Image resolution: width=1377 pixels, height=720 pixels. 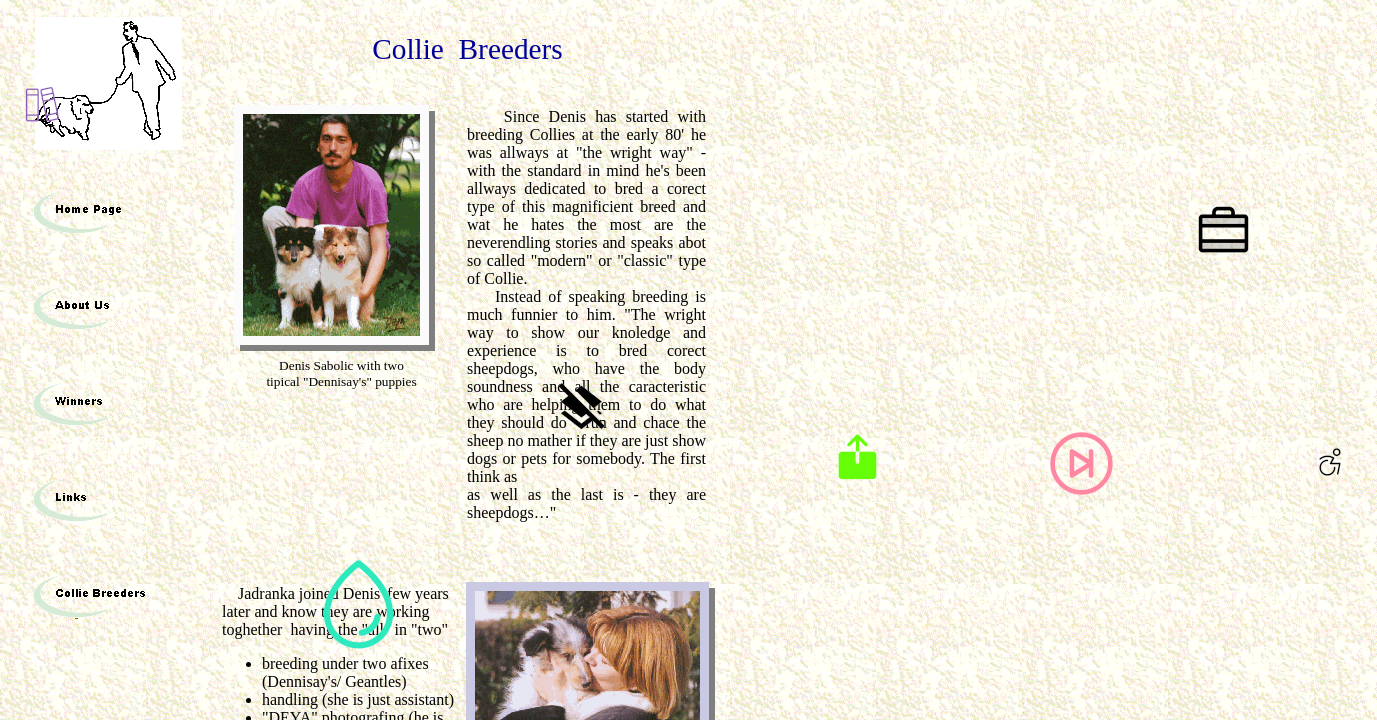 I want to click on access your library or book collection, so click(x=41, y=105).